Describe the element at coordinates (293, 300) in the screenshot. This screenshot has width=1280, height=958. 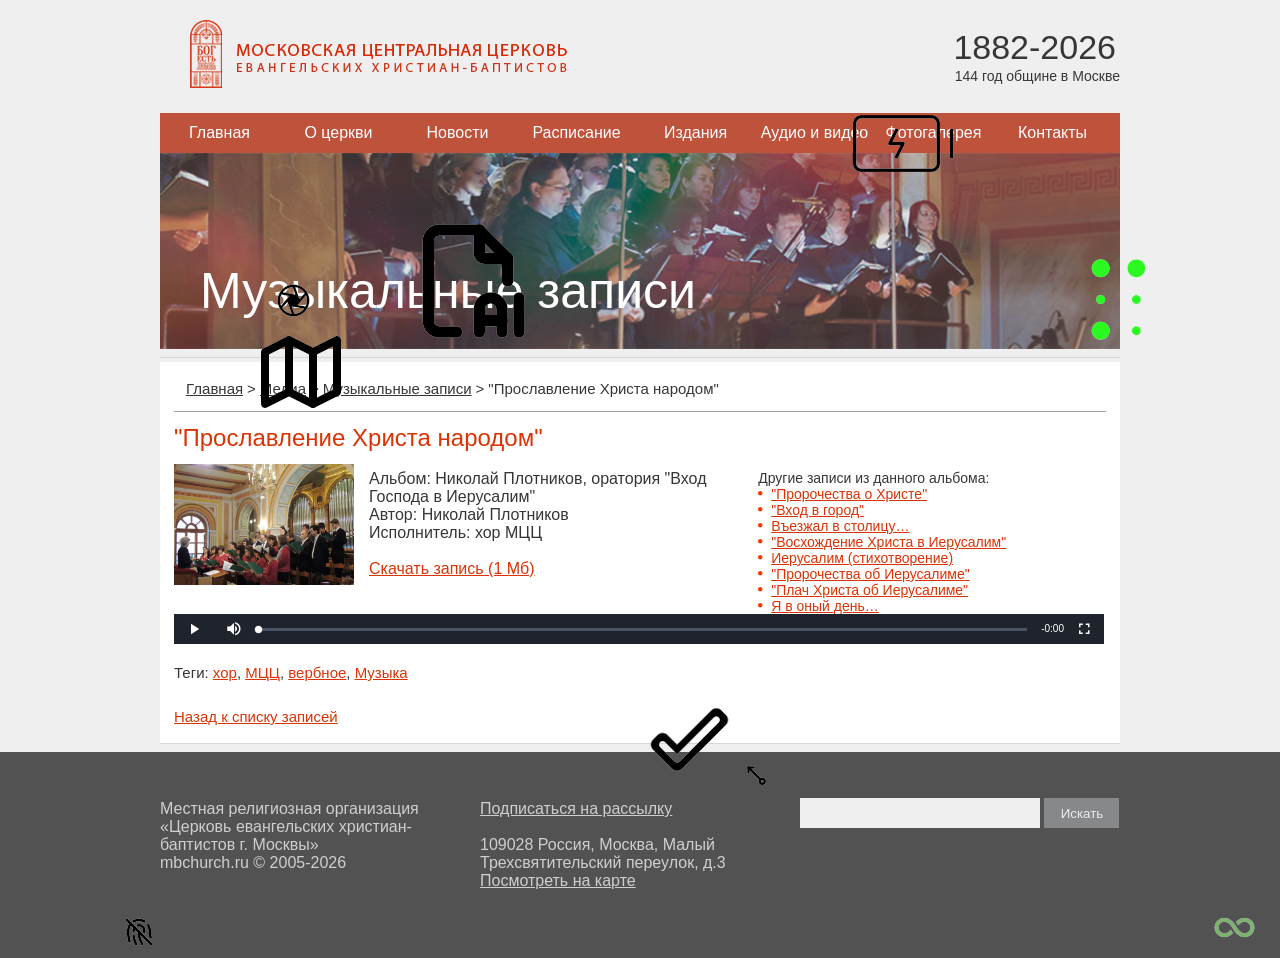
I see `open camera settings` at that location.